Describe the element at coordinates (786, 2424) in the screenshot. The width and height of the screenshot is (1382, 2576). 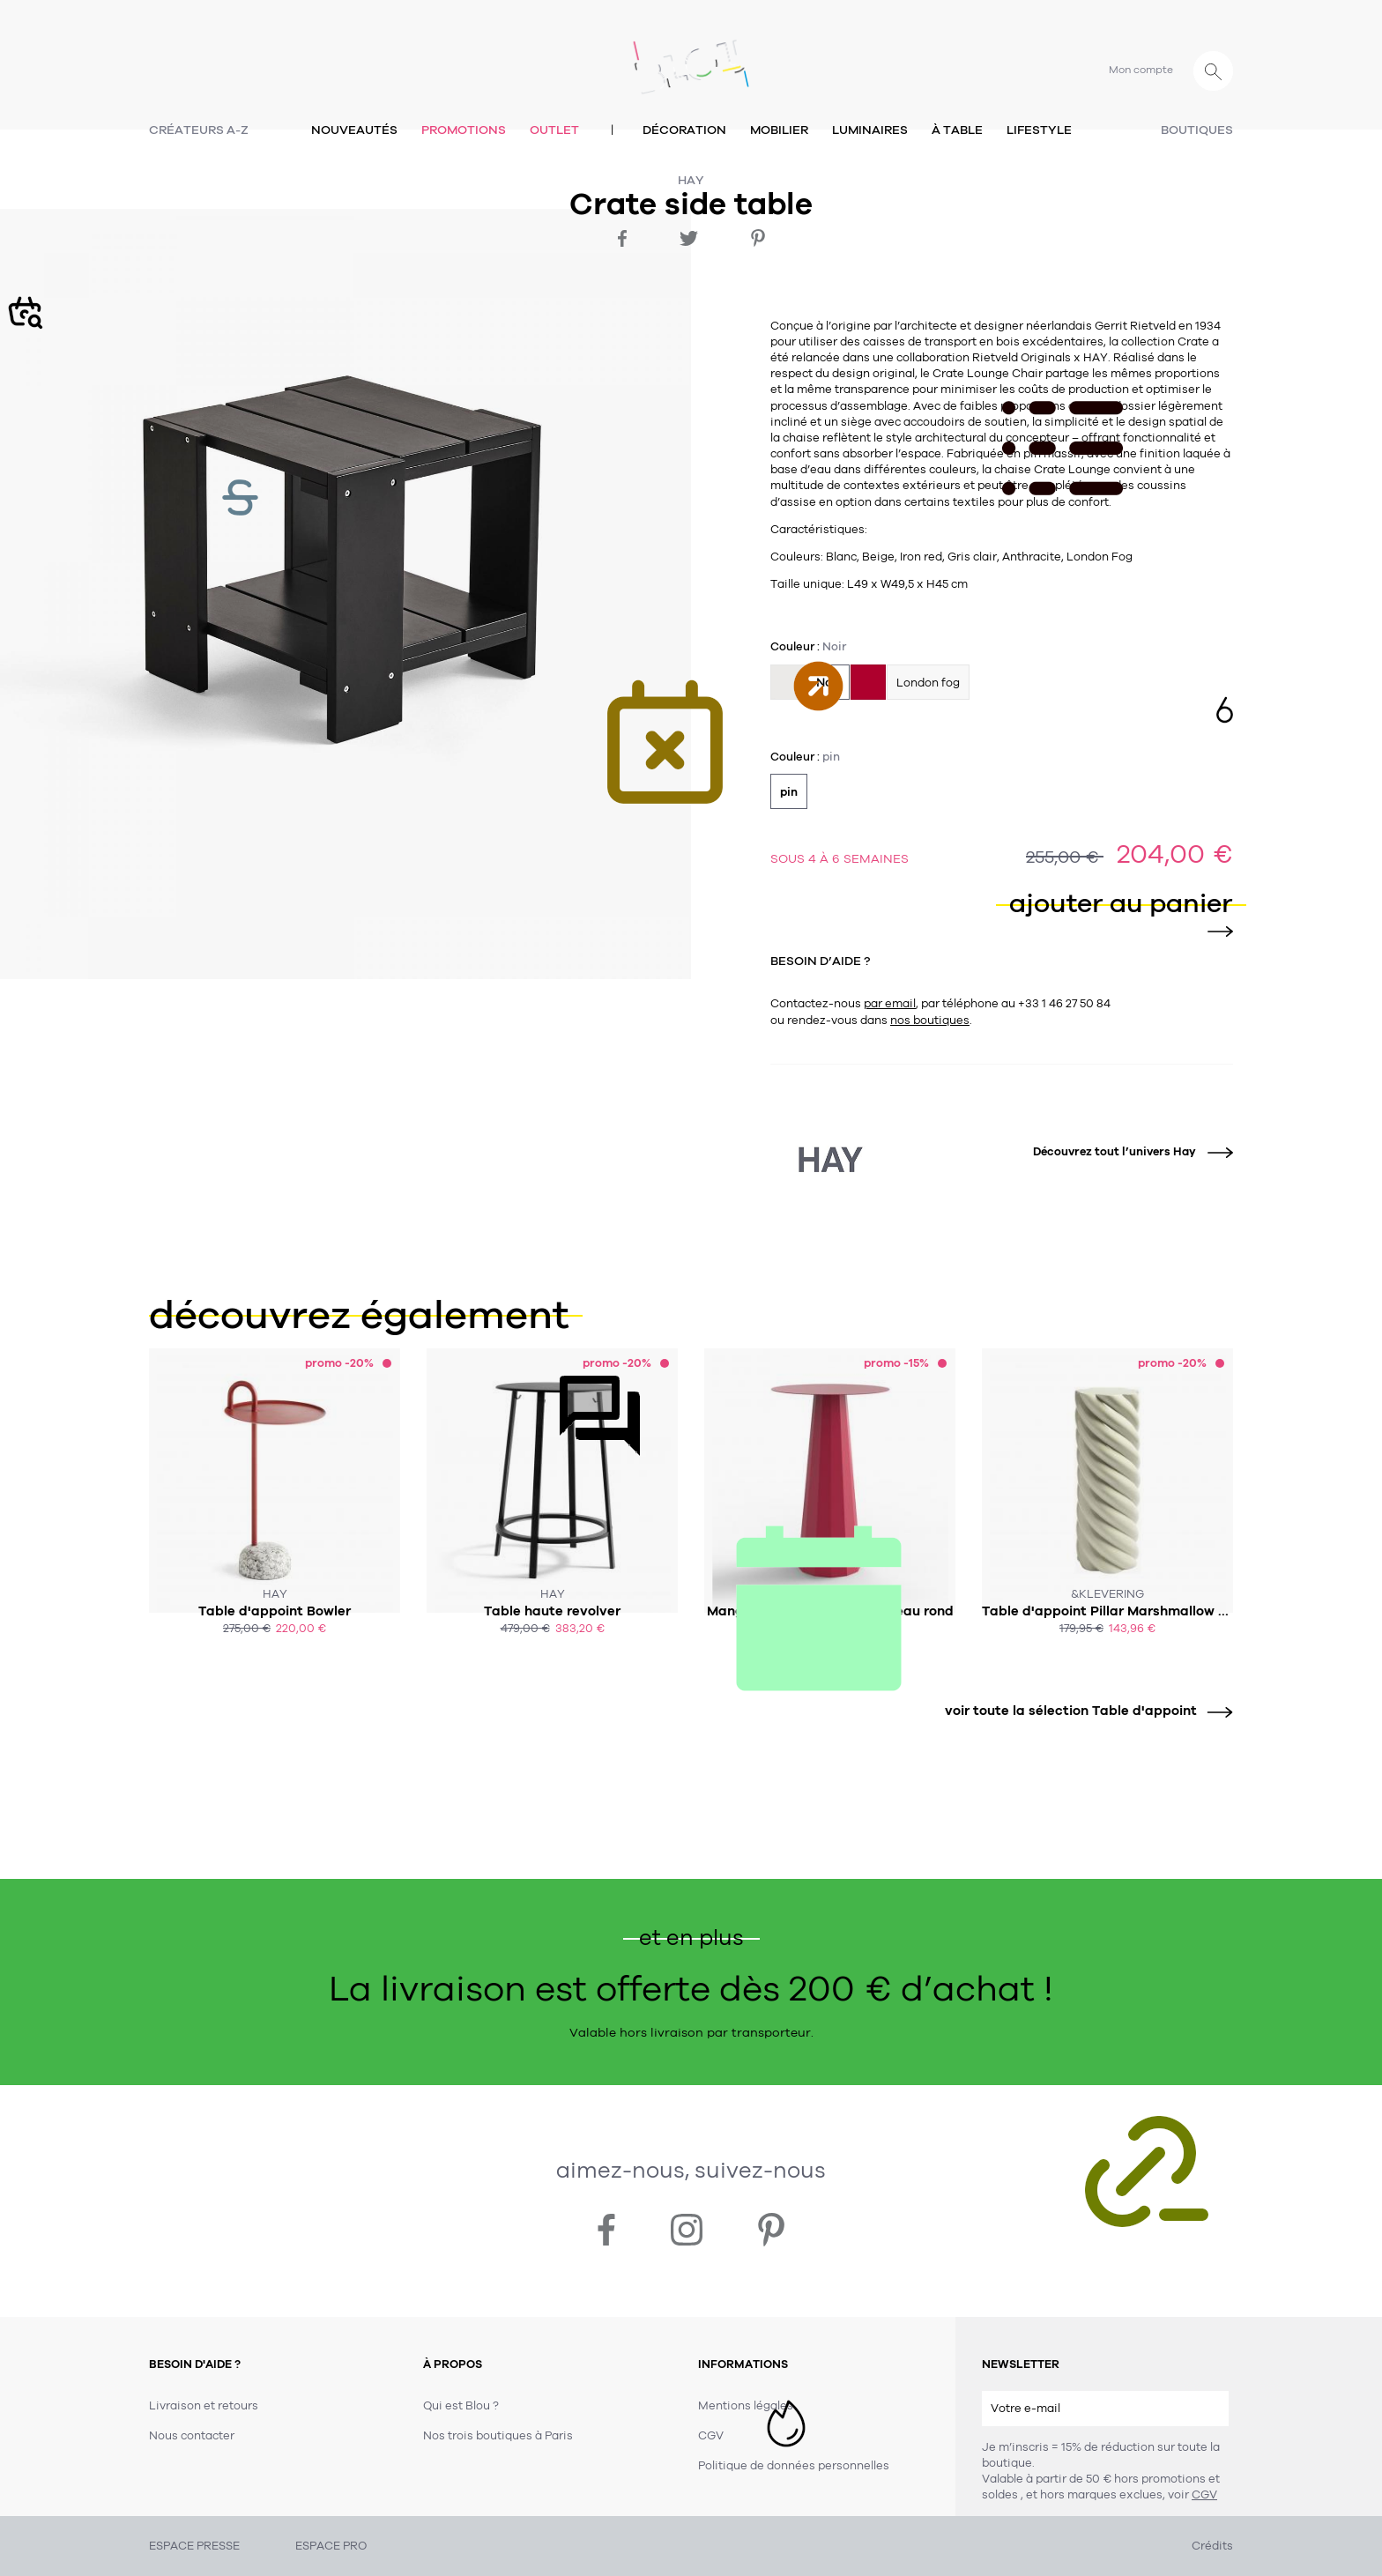
I see `indicates trending or popular content` at that location.